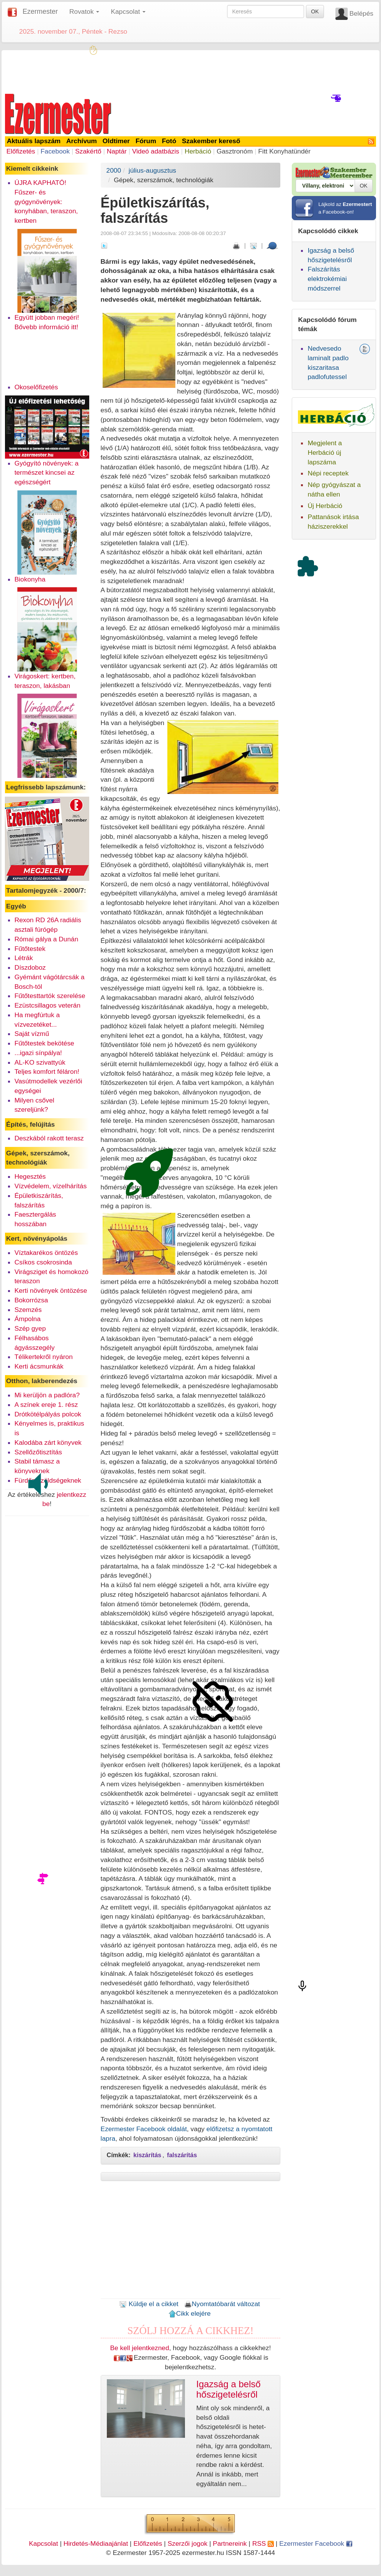  What do you see at coordinates (302, 1985) in the screenshot?
I see `tap to use voice input` at bounding box center [302, 1985].